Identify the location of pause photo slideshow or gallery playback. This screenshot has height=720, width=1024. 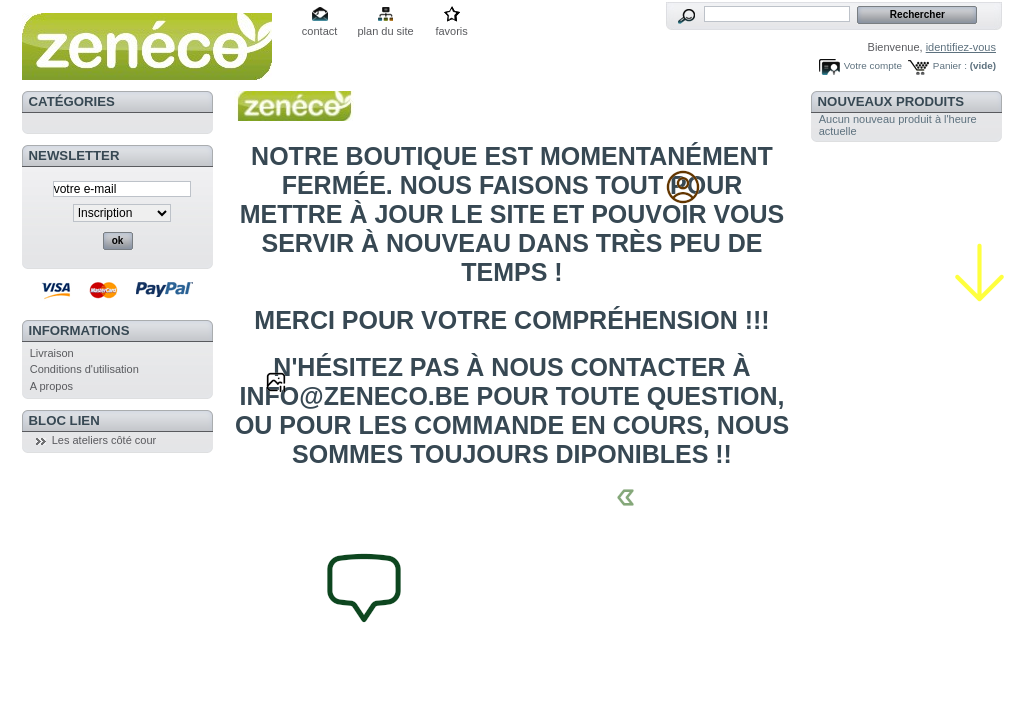
(276, 382).